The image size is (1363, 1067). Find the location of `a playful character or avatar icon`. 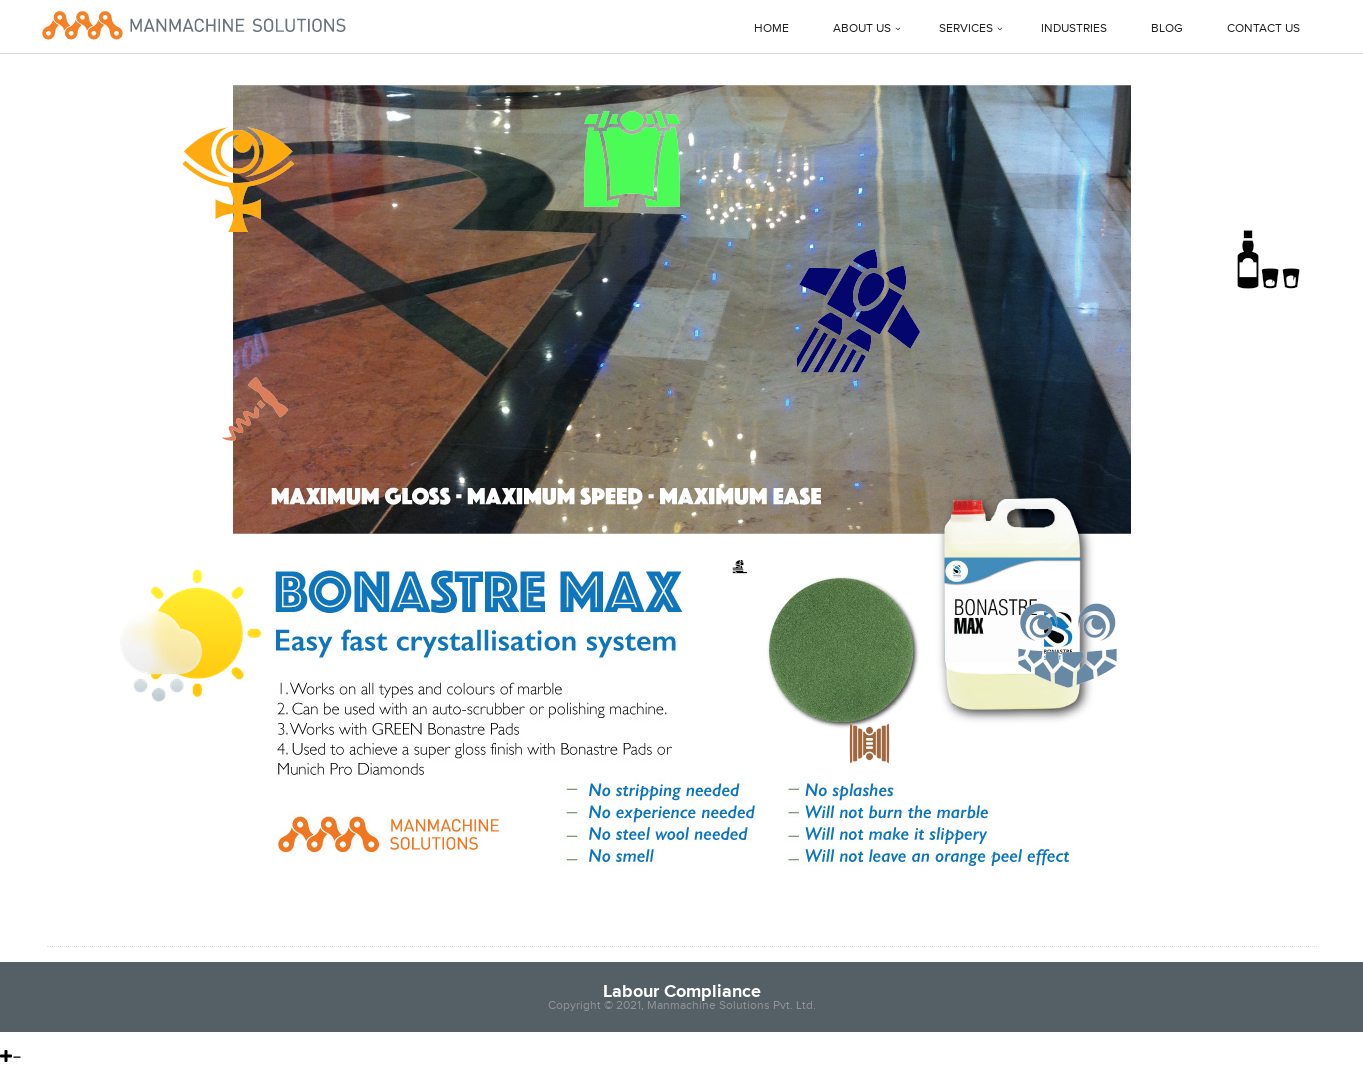

a playful character or avatar icon is located at coordinates (1067, 646).